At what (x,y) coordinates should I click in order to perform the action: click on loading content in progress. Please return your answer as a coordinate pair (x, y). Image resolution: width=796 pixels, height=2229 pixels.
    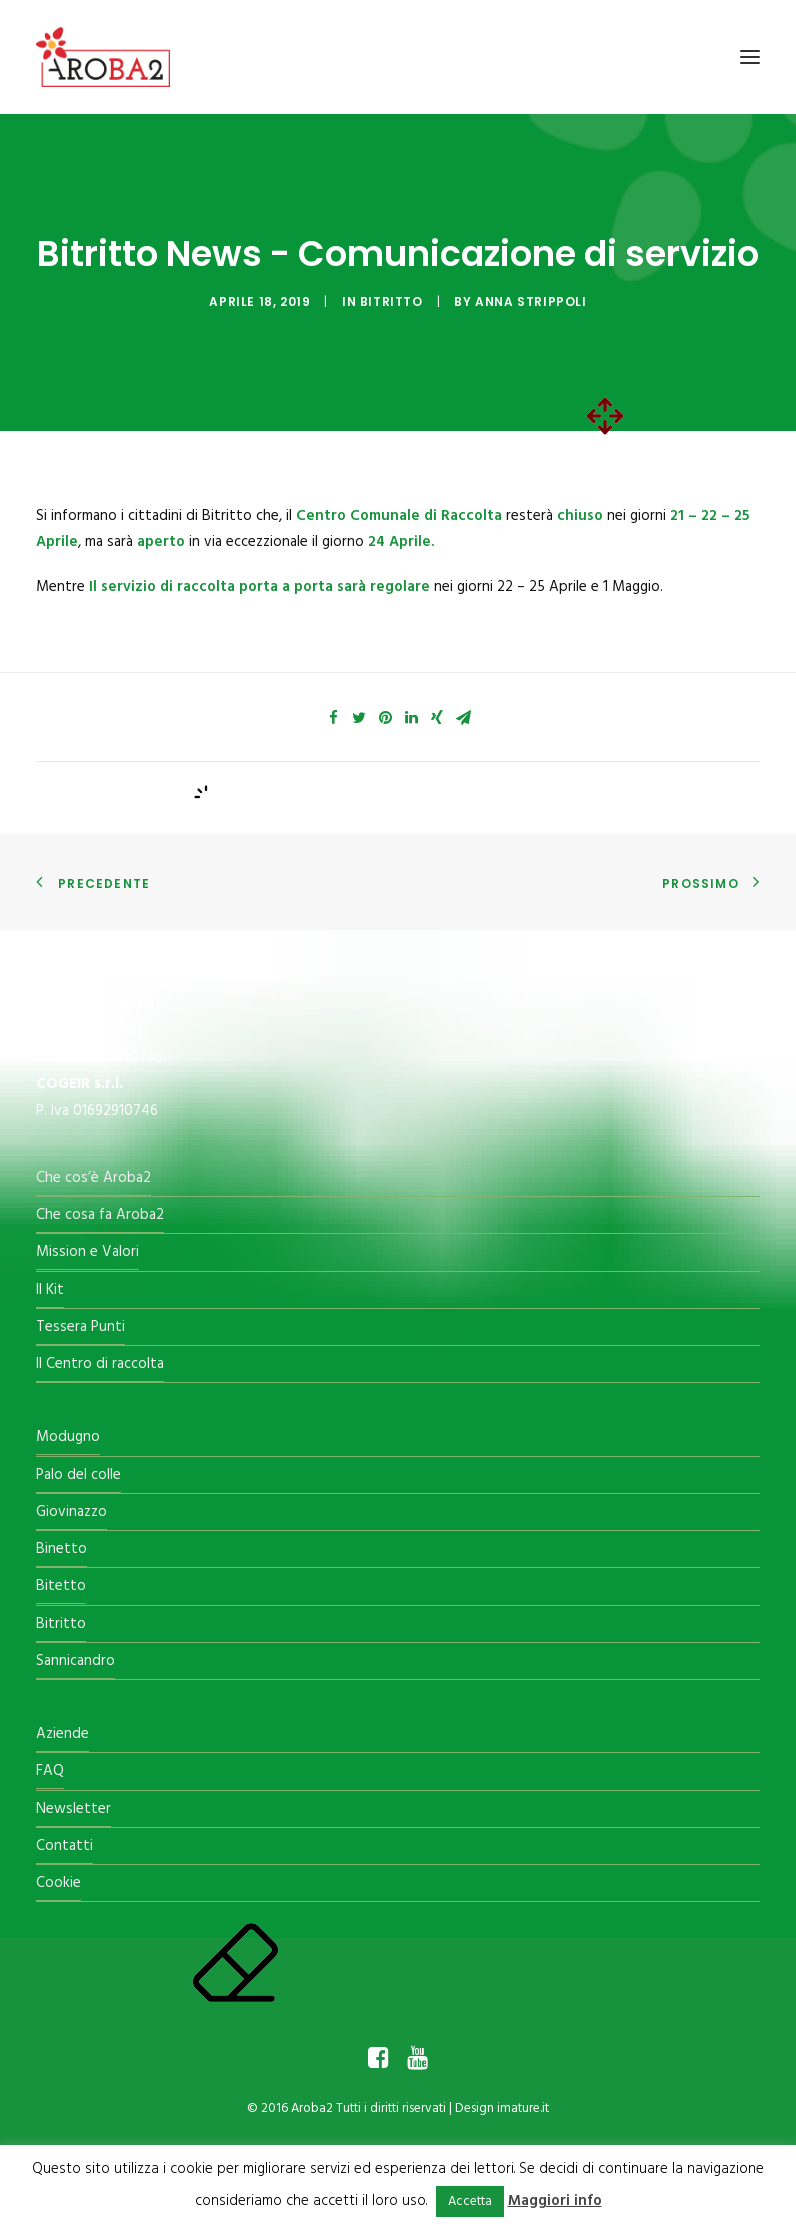
    Looking at the image, I should click on (206, 797).